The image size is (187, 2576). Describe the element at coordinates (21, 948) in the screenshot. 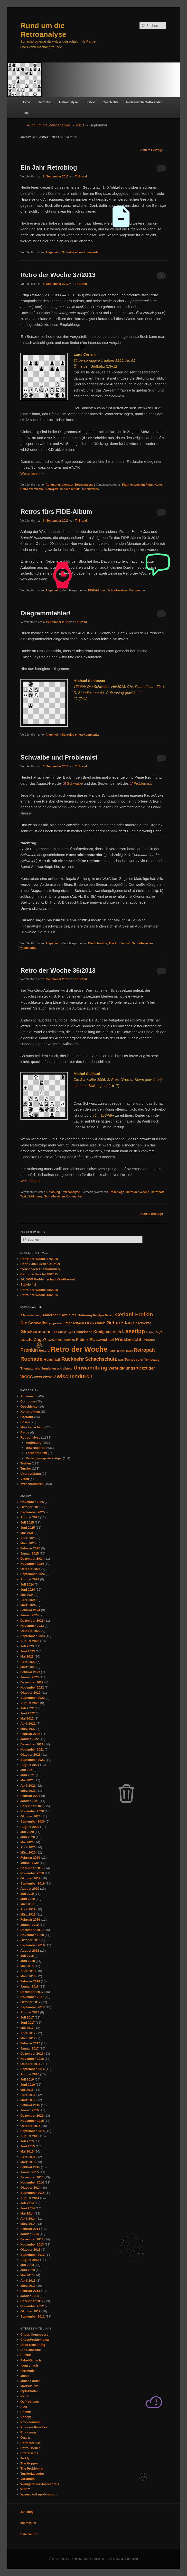

I see `skip forward in media playback` at that location.